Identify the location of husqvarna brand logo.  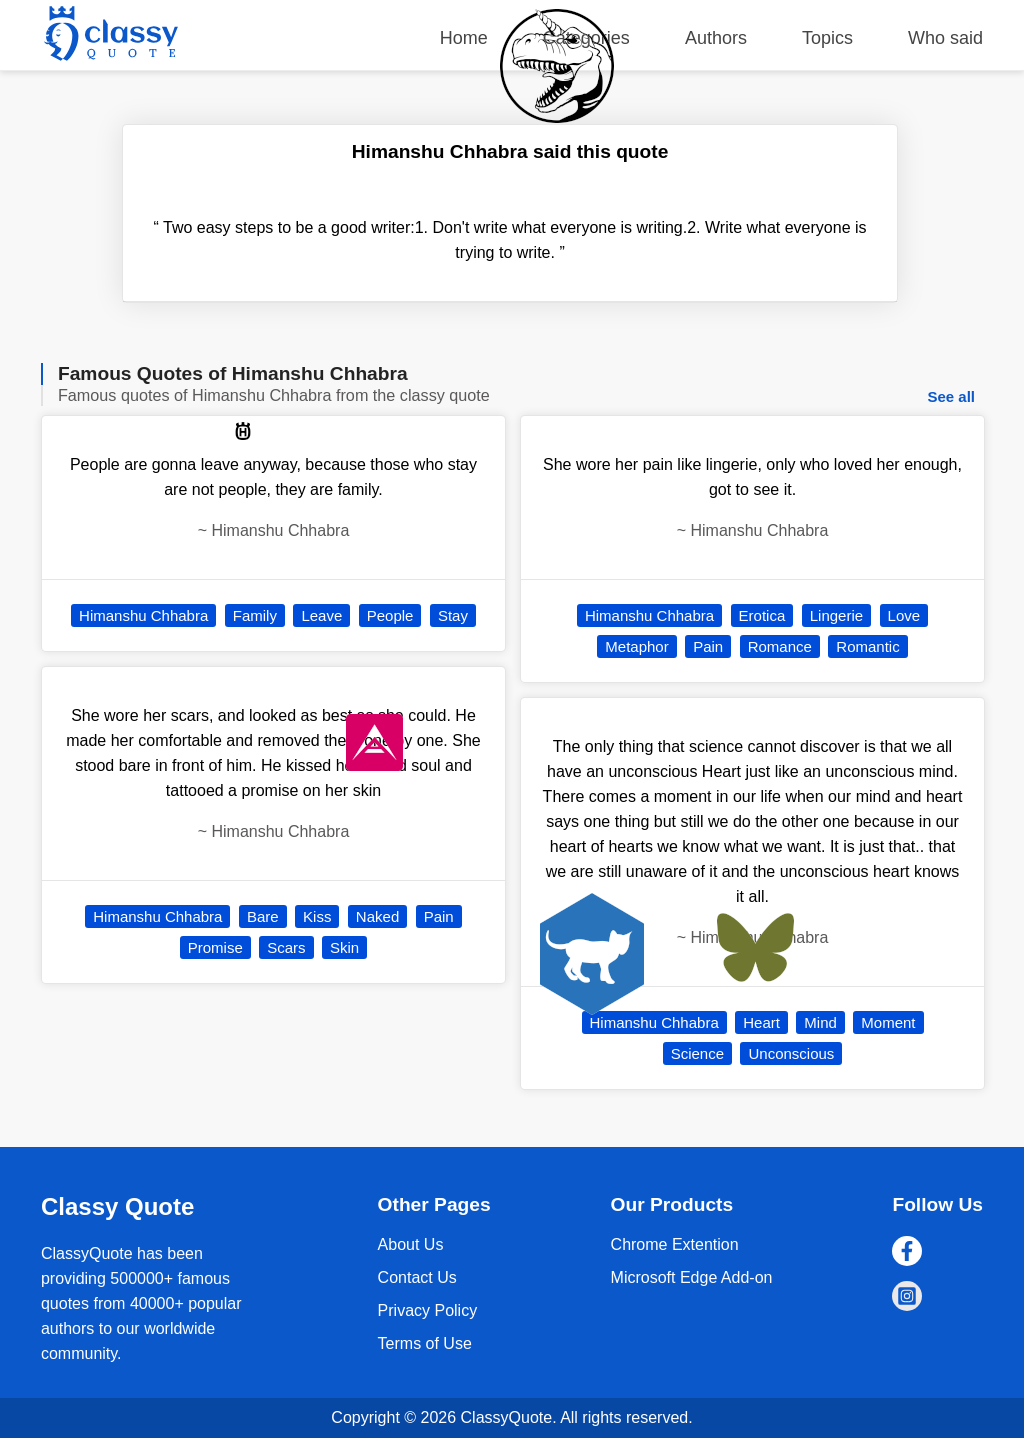
(243, 431).